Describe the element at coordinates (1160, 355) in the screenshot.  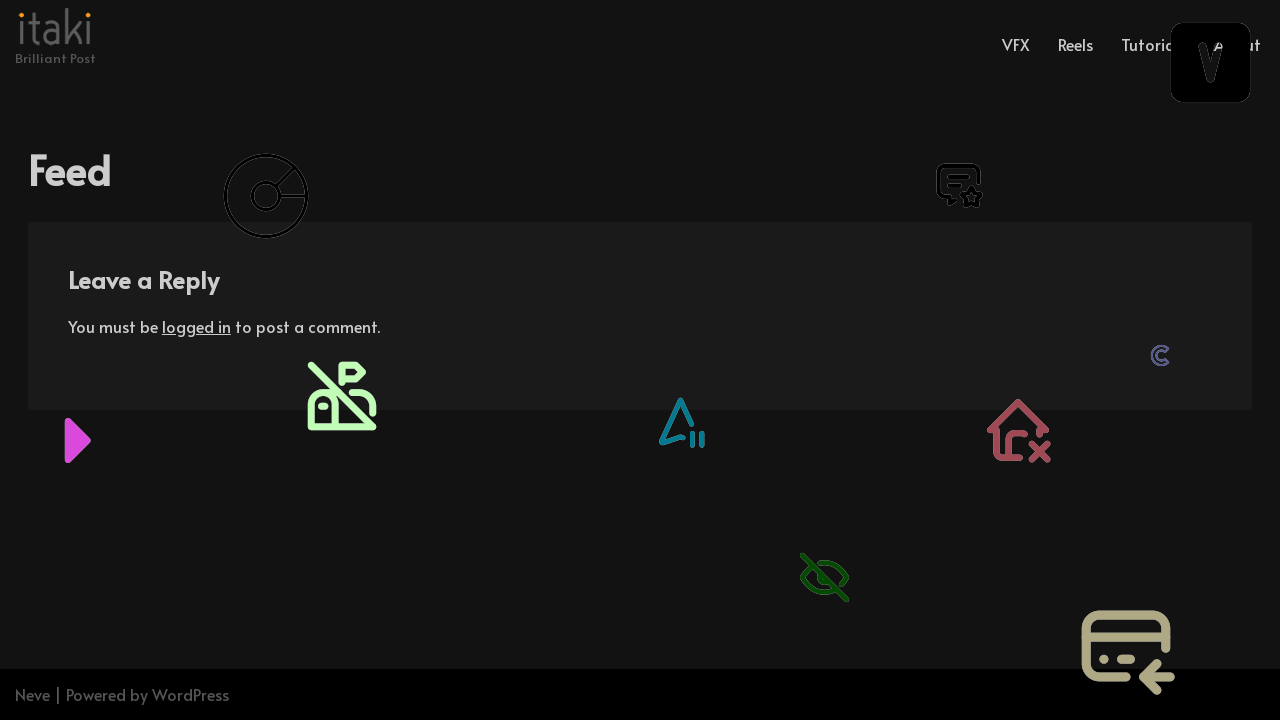
I see `link to coinbase account` at that location.